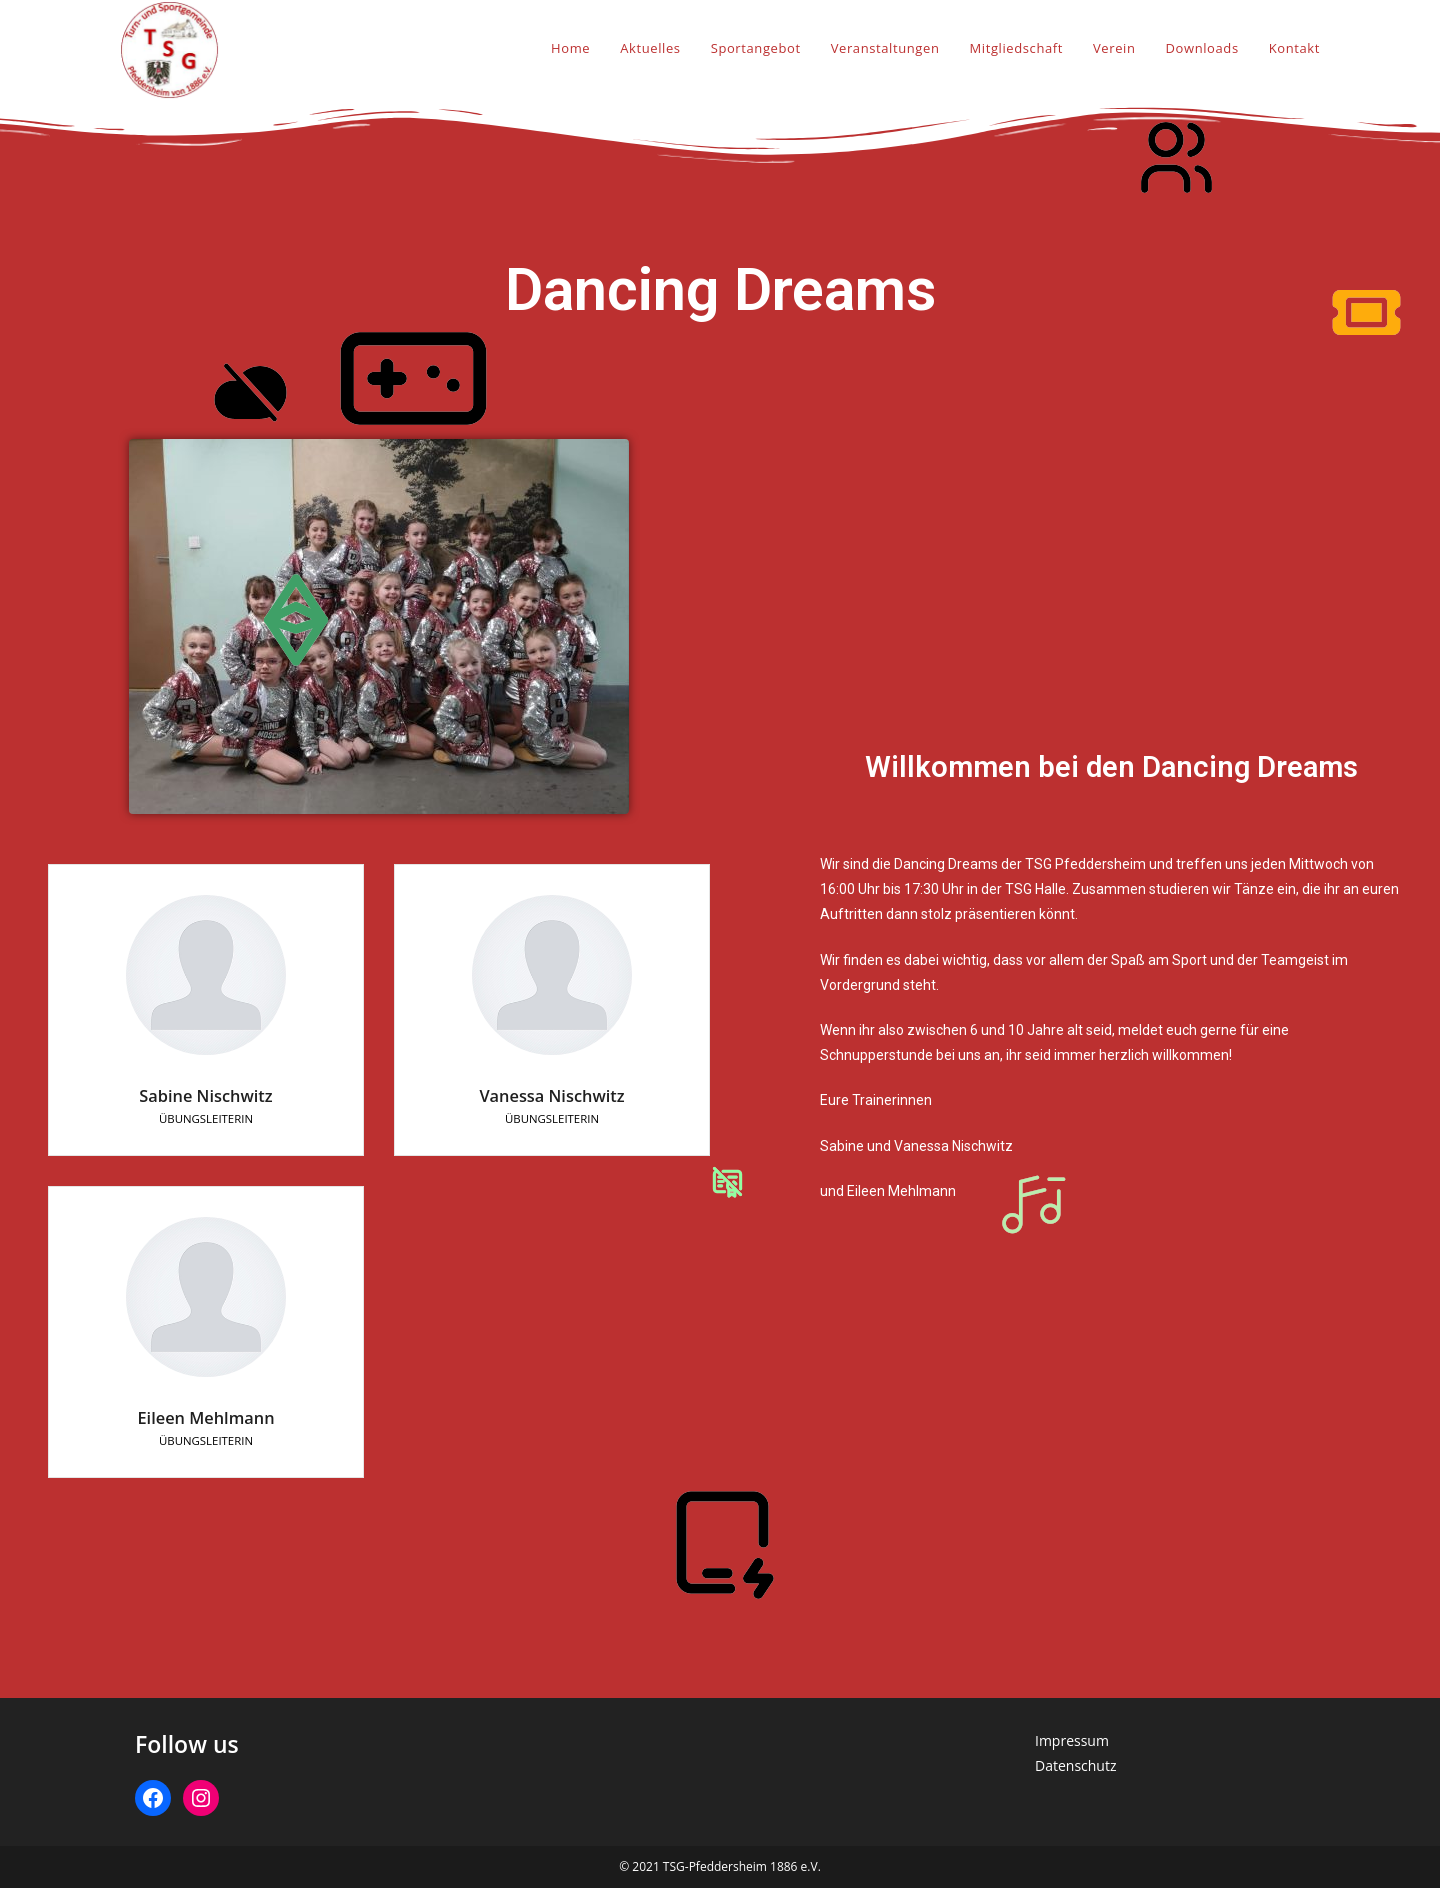 This screenshot has height=1888, width=1440. What do you see at coordinates (413, 378) in the screenshot?
I see `access gaming or game center features` at bounding box center [413, 378].